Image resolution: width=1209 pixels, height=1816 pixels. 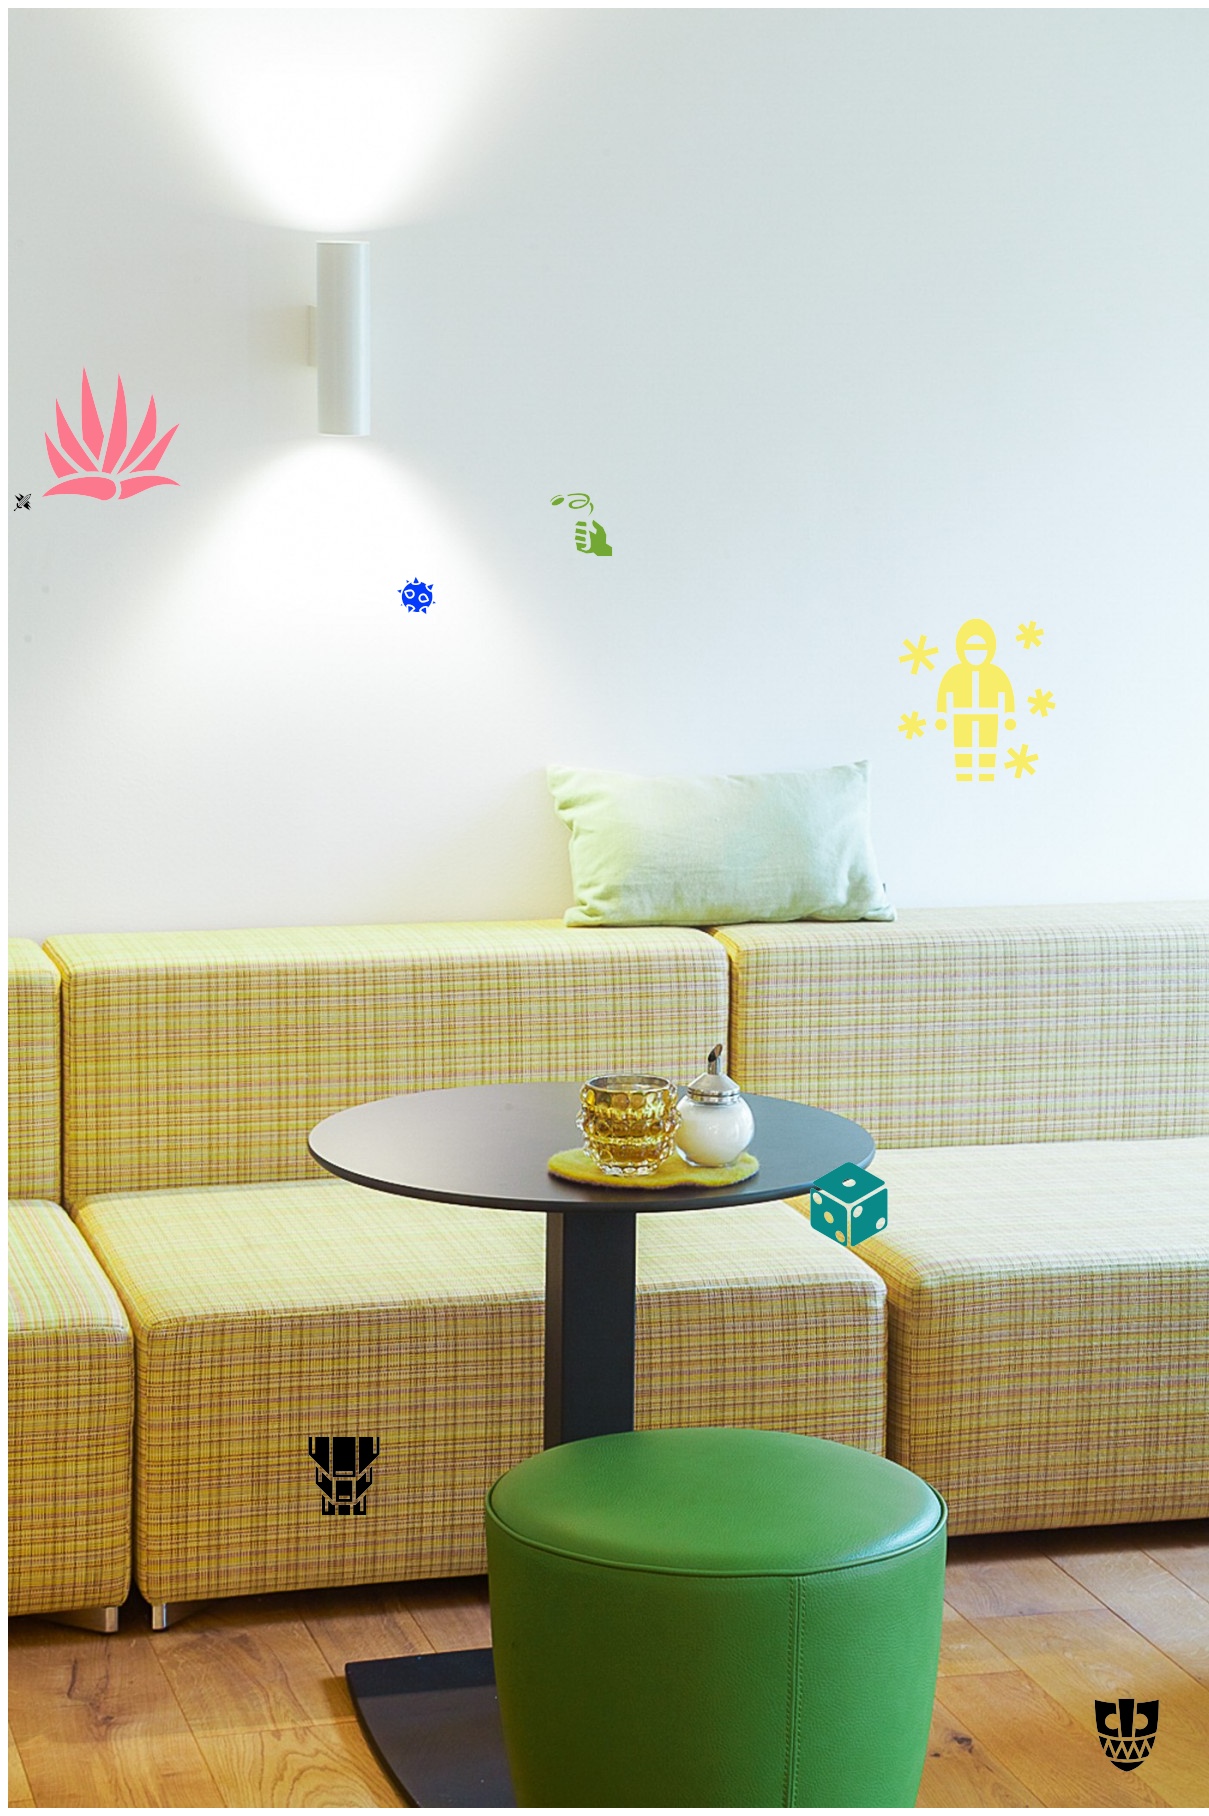 What do you see at coordinates (111, 432) in the screenshot?
I see `agave plant icon for a gardening or farming game` at bounding box center [111, 432].